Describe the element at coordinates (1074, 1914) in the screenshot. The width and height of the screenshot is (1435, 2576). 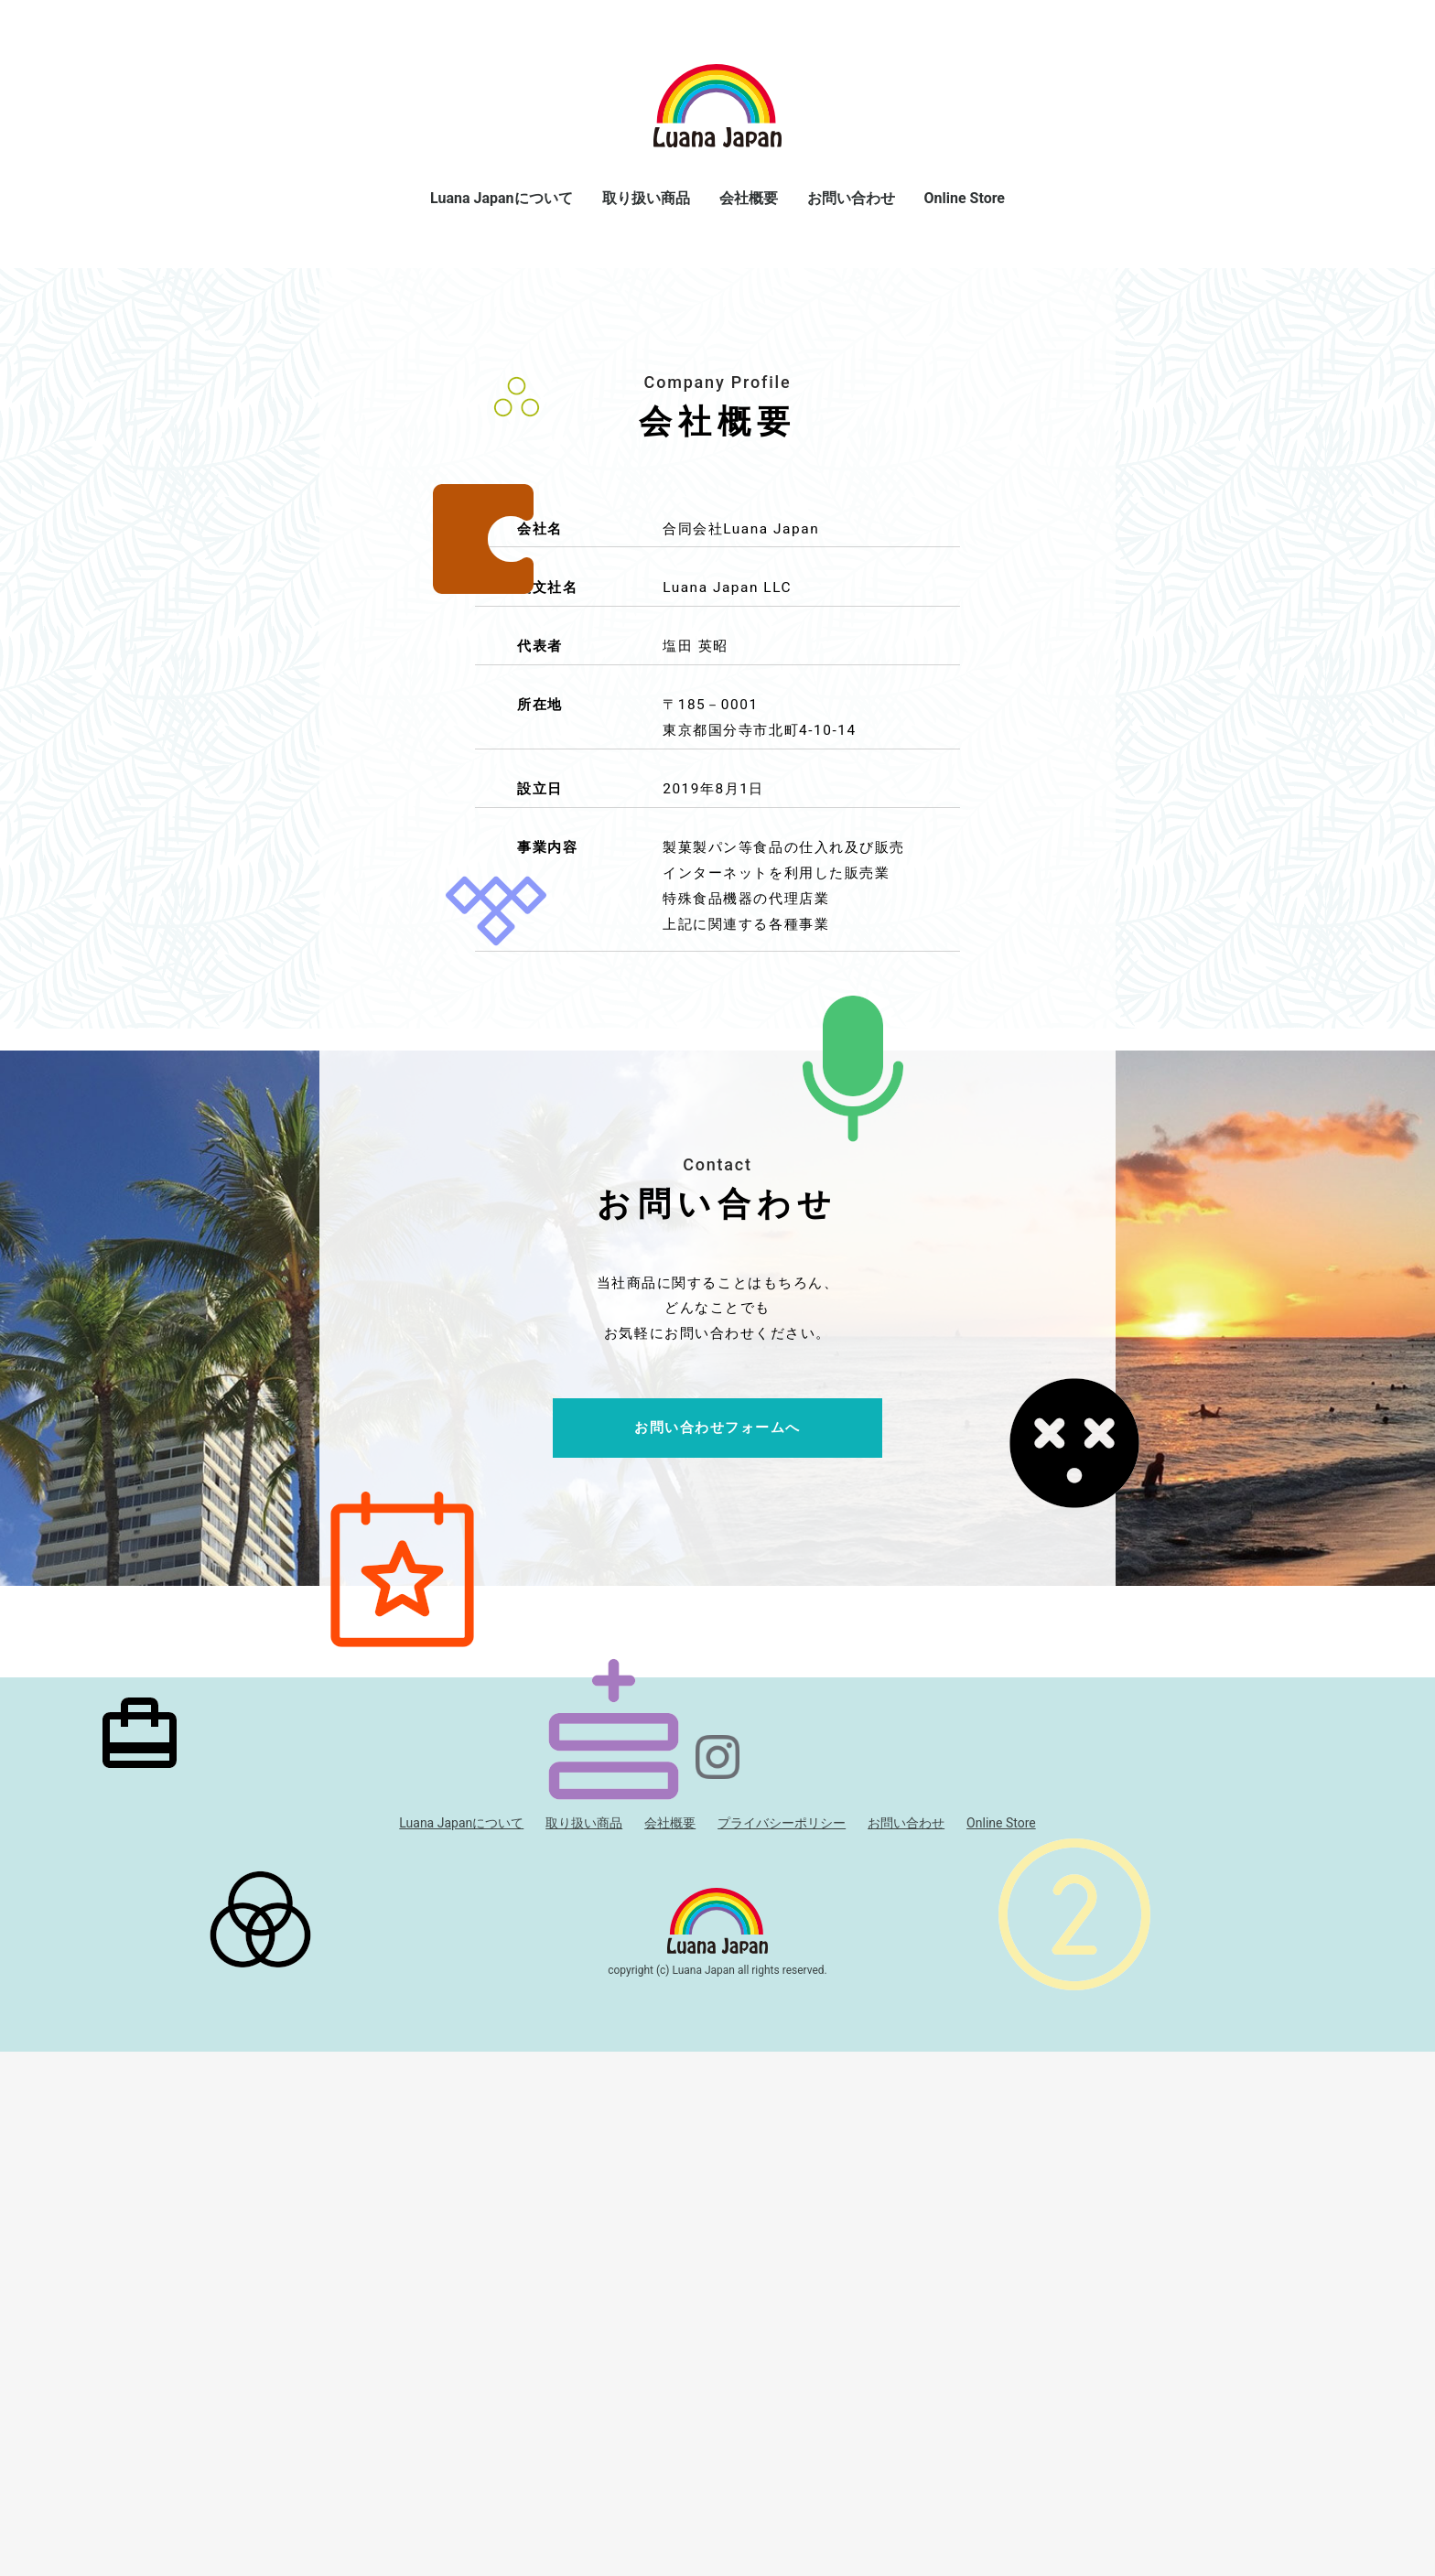
I see `indicates step two in a multi-step process` at that location.